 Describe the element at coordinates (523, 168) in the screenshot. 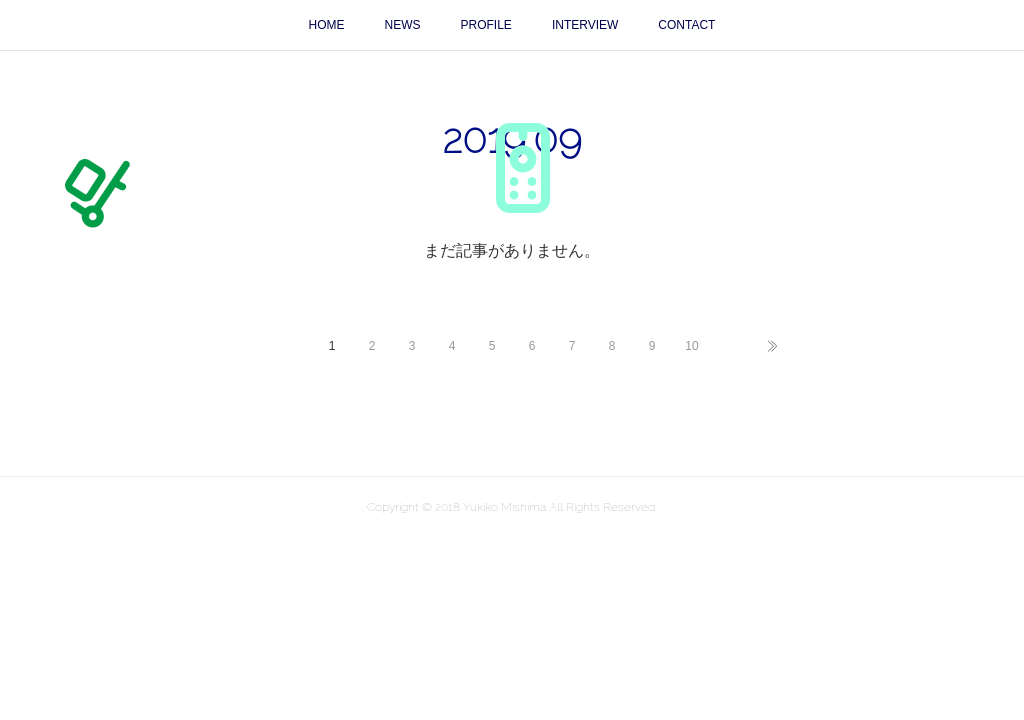

I see `access remote control settings` at that location.